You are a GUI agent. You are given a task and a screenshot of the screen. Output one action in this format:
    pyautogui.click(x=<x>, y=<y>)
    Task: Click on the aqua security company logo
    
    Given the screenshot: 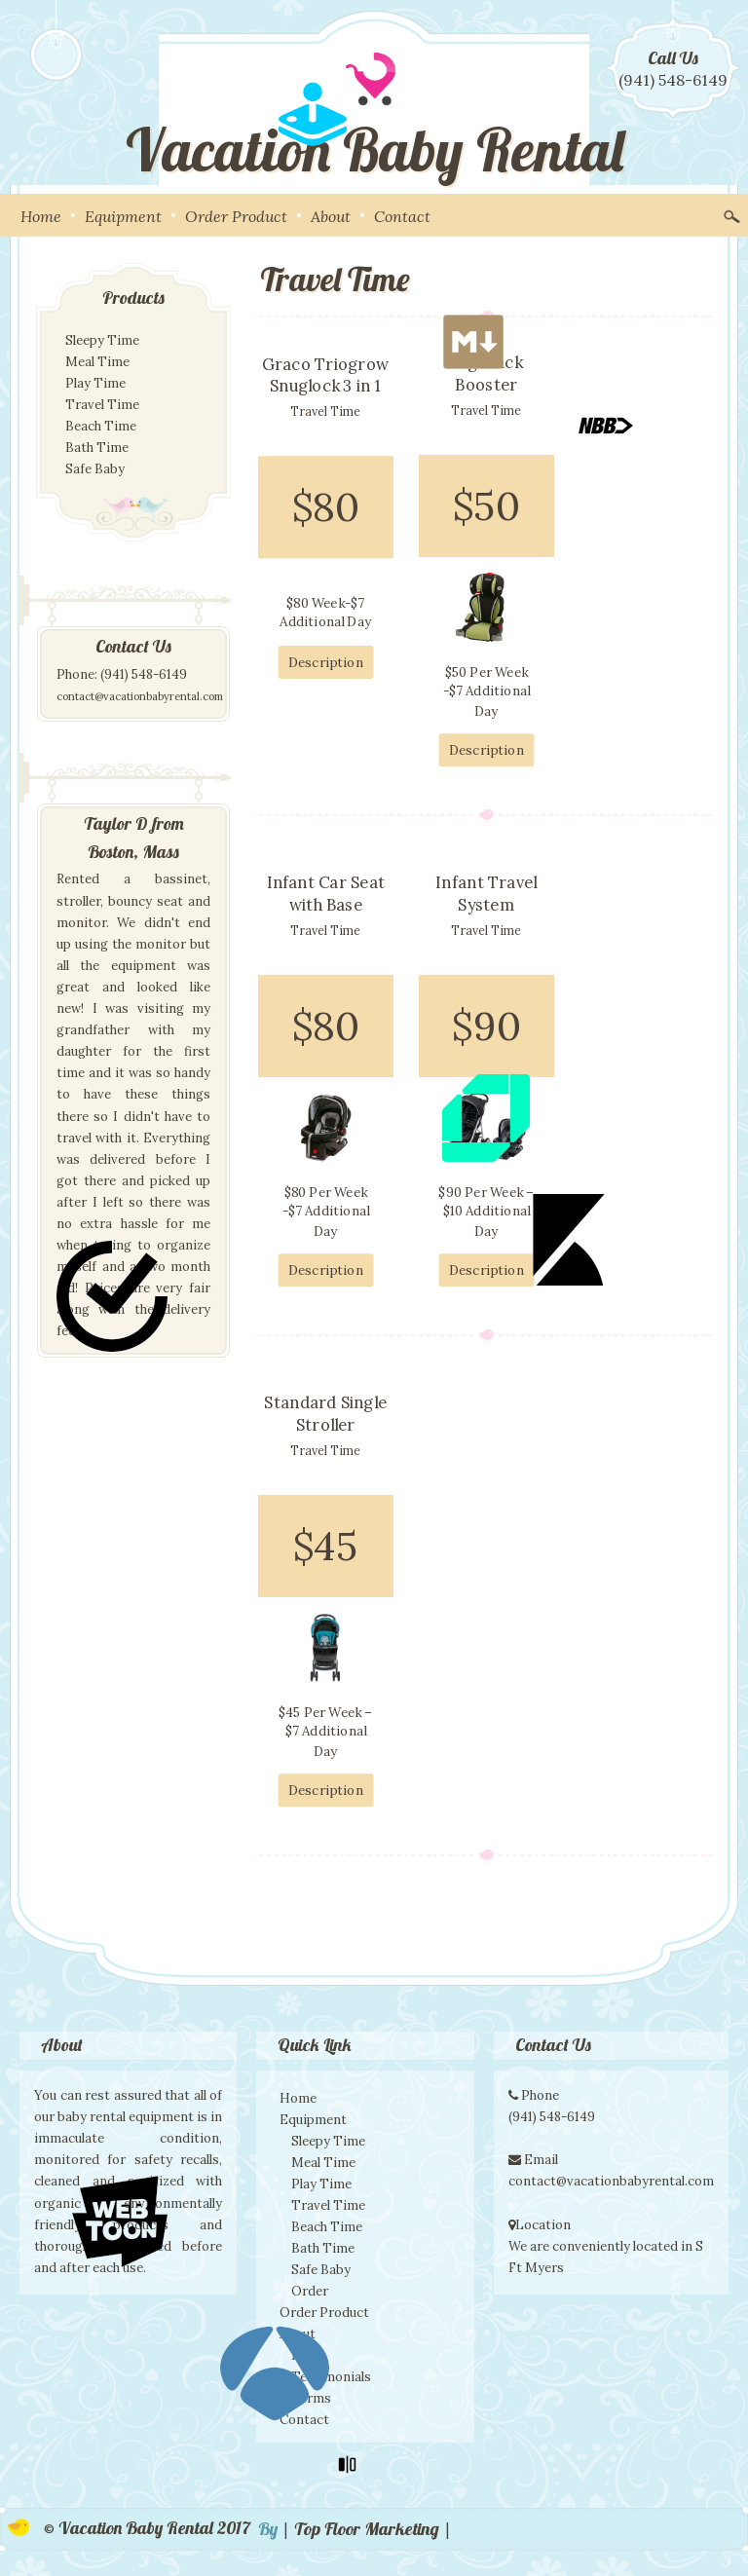 What is the action you would take?
    pyautogui.click(x=486, y=1118)
    